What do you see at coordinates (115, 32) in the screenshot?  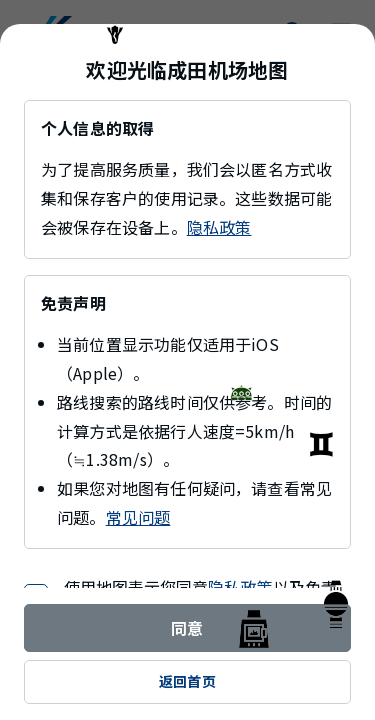 I see `cobra character or enemy type in a game` at bounding box center [115, 32].